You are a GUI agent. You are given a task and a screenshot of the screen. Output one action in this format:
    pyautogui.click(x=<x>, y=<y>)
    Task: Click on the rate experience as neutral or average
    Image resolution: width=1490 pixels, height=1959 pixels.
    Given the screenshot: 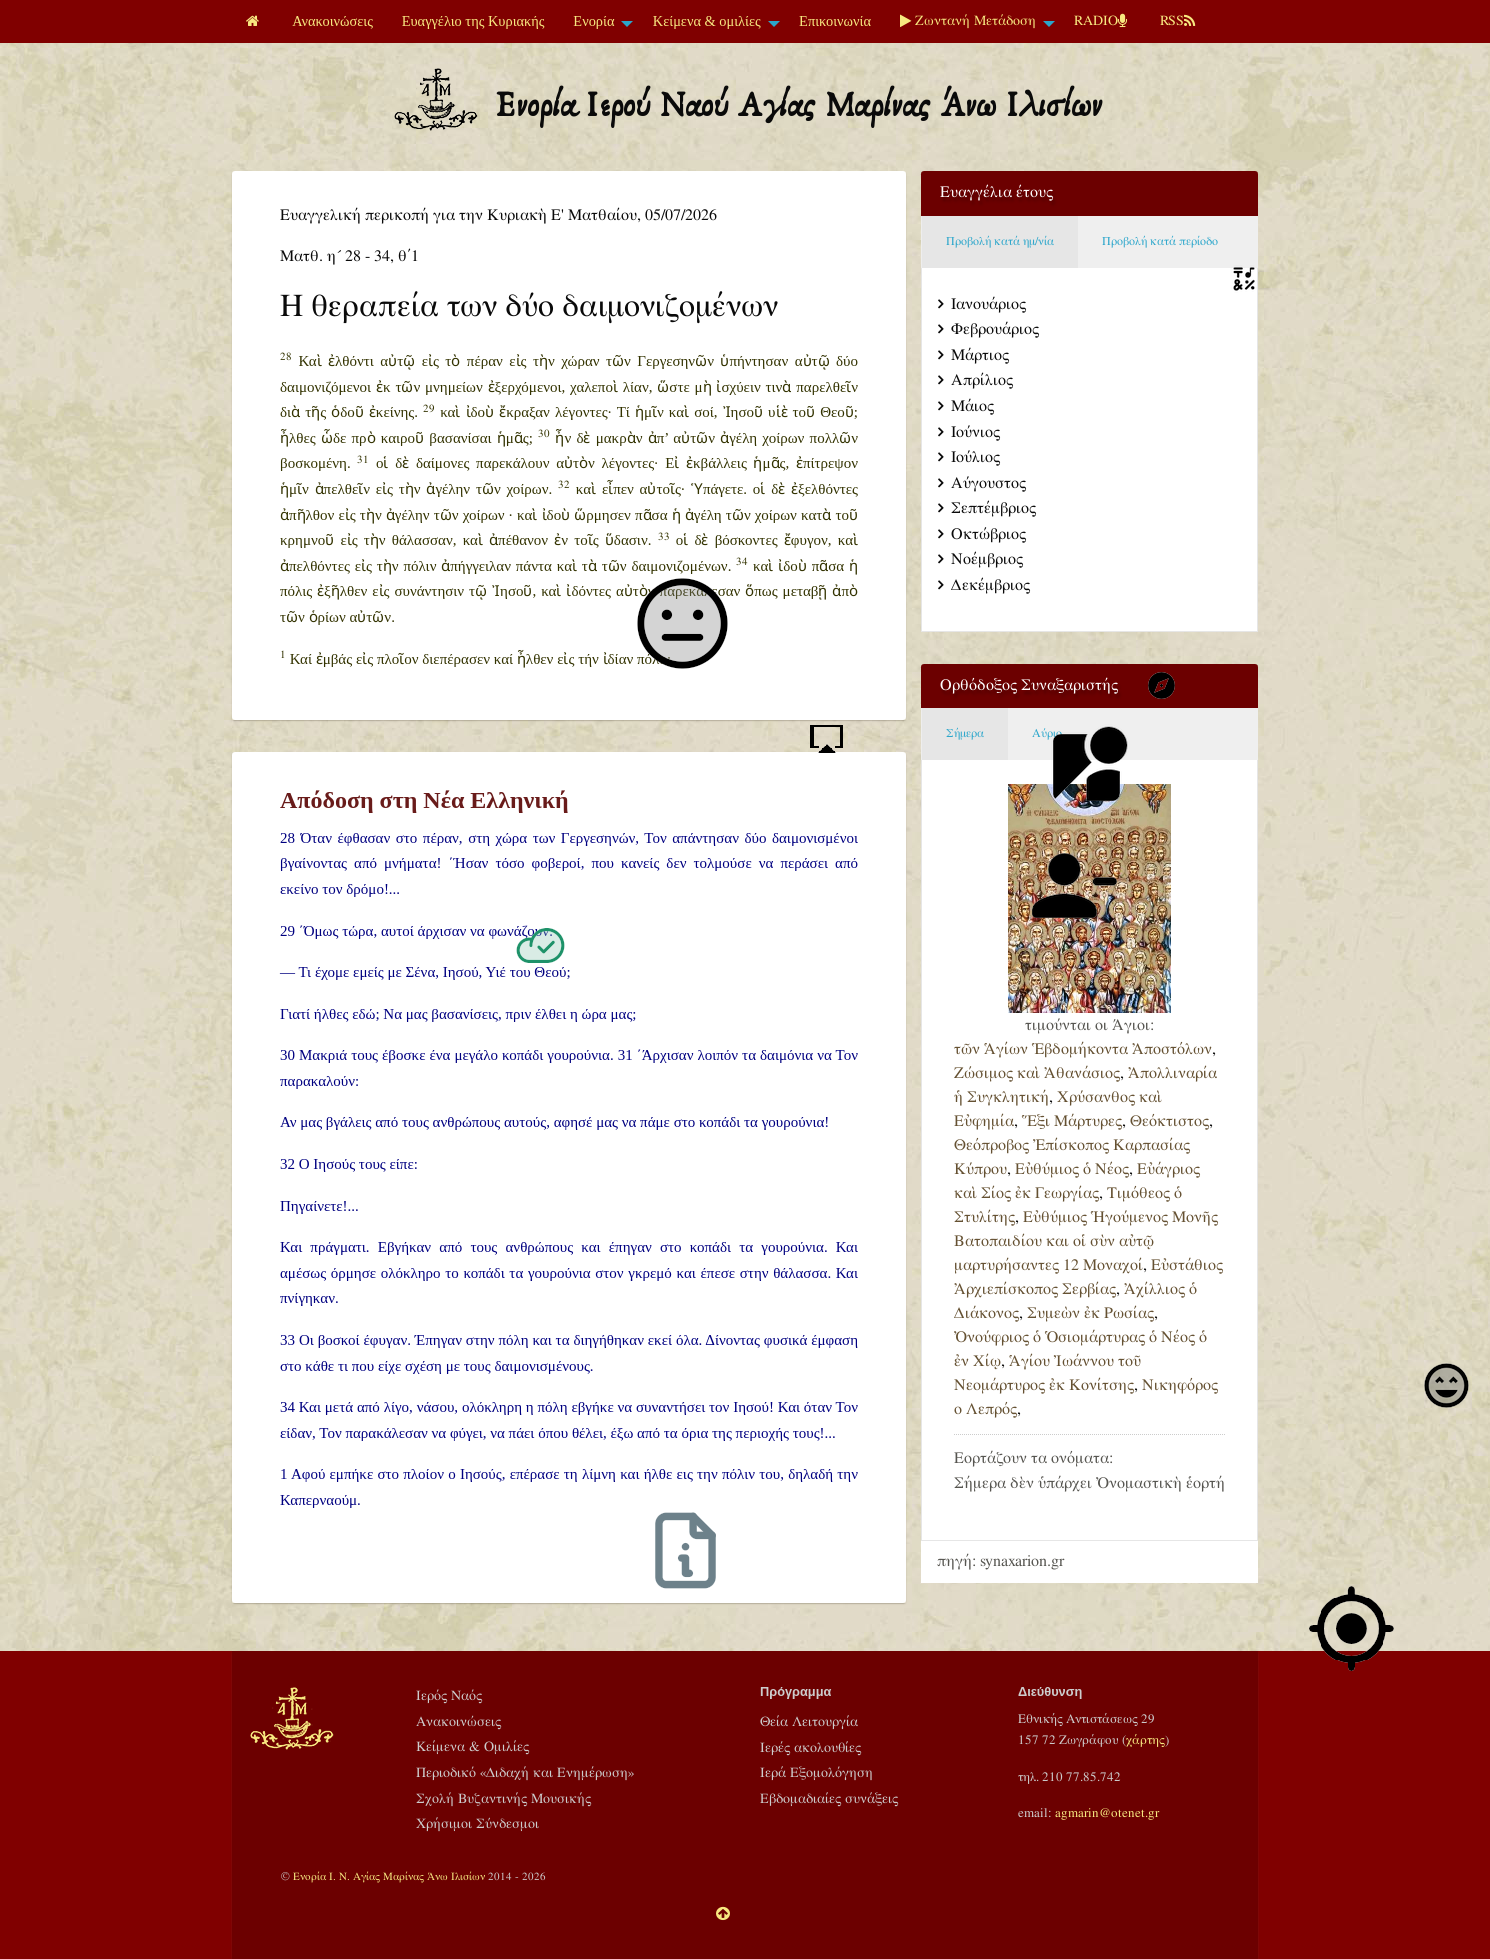 What is the action you would take?
    pyautogui.click(x=682, y=623)
    